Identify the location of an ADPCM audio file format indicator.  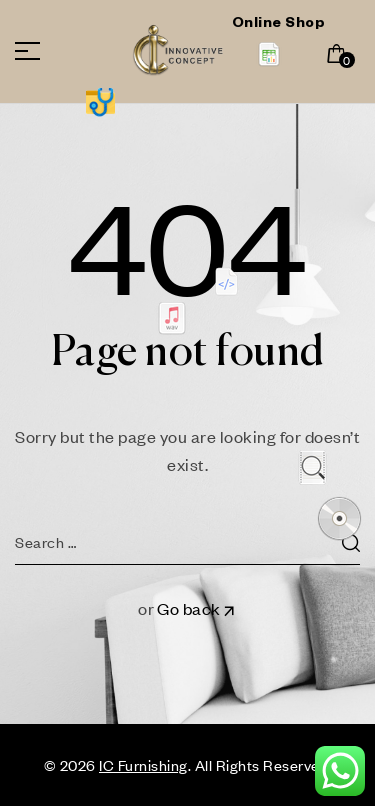
(172, 318).